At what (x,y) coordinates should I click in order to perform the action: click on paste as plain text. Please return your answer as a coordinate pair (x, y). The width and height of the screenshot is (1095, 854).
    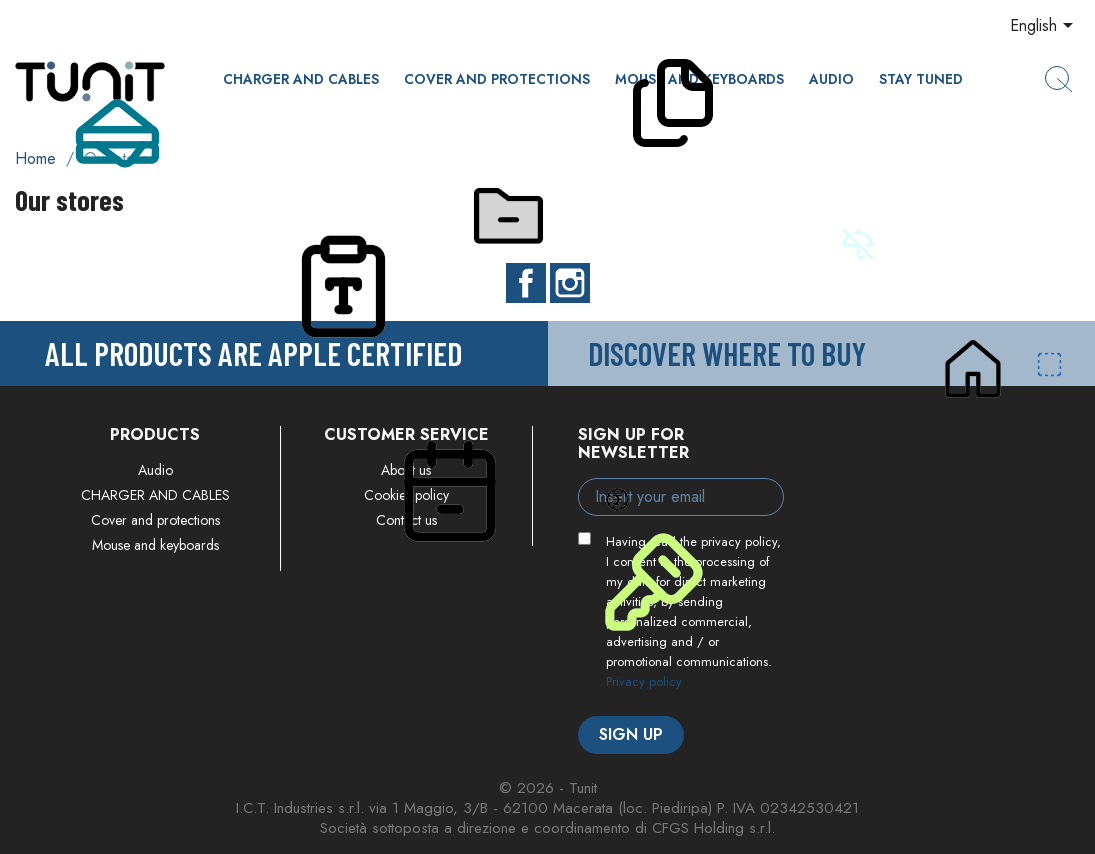
    Looking at the image, I should click on (343, 286).